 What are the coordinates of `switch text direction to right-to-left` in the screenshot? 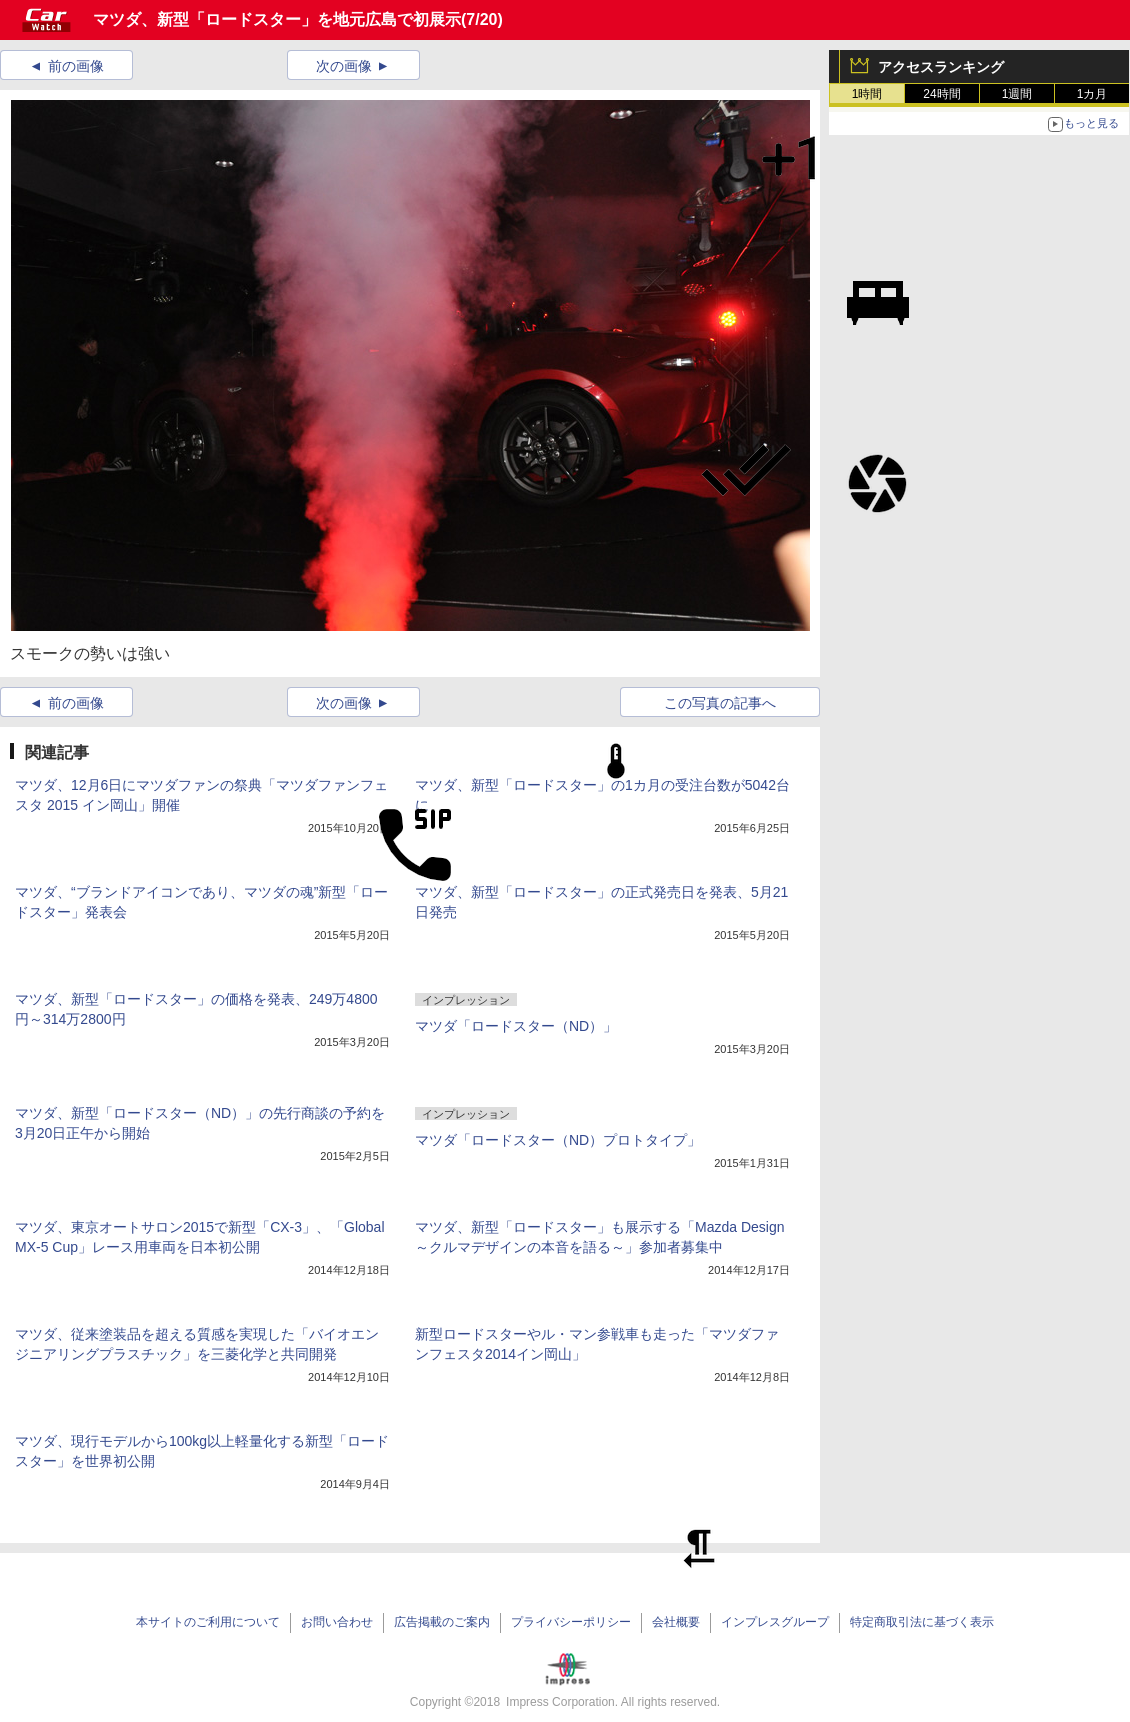 It's located at (699, 1549).